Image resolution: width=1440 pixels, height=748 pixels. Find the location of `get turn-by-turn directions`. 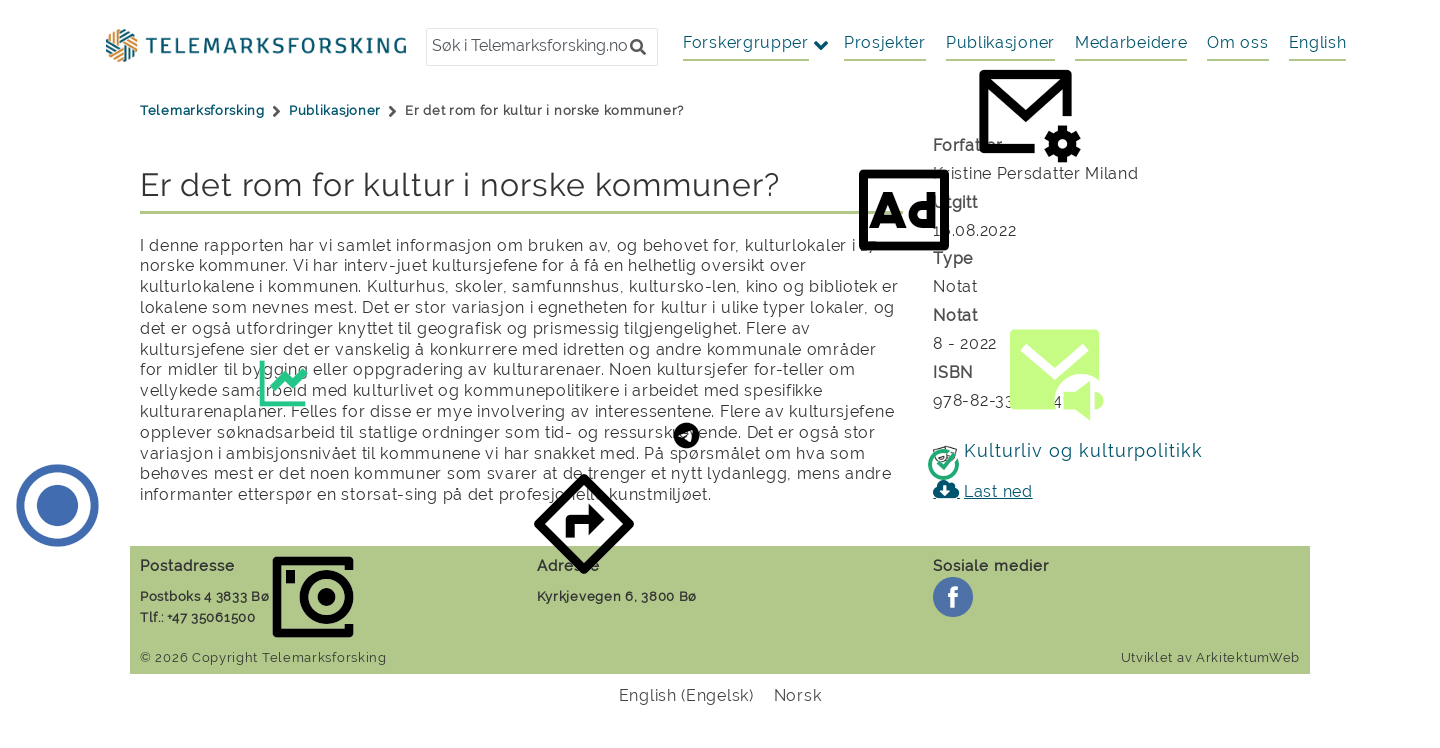

get turn-by-turn directions is located at coordinates (584, 524).